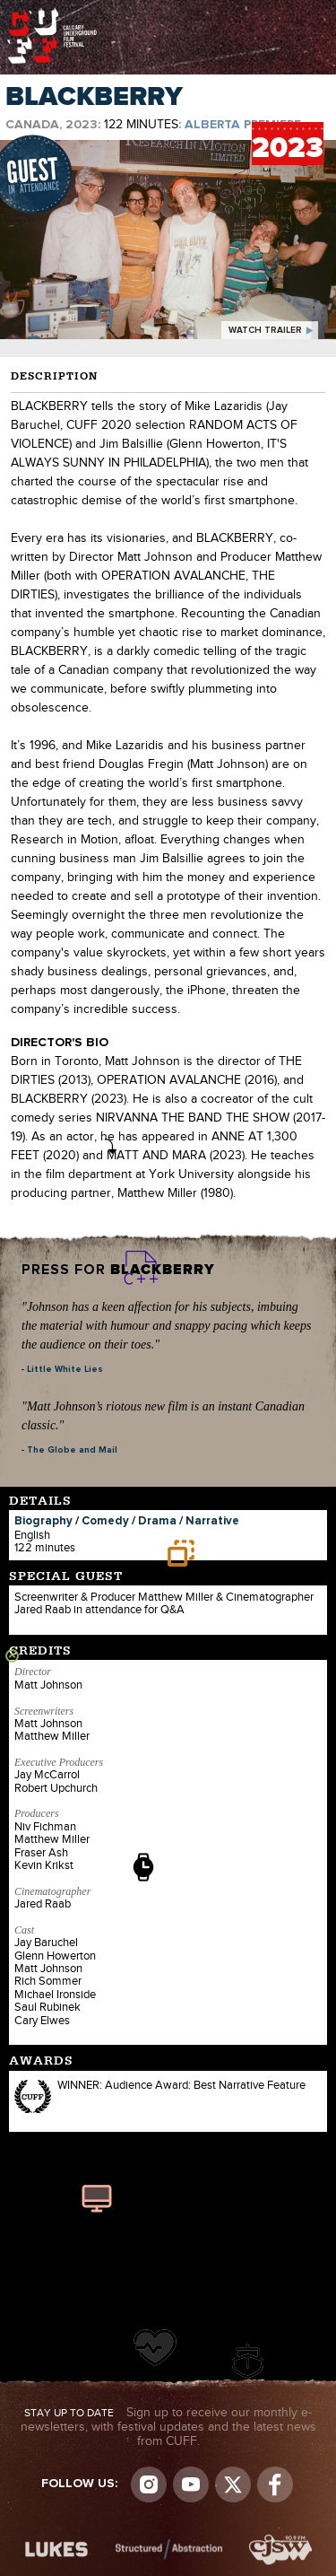  I want to click on scroll to top of page, so click(12, 1655).